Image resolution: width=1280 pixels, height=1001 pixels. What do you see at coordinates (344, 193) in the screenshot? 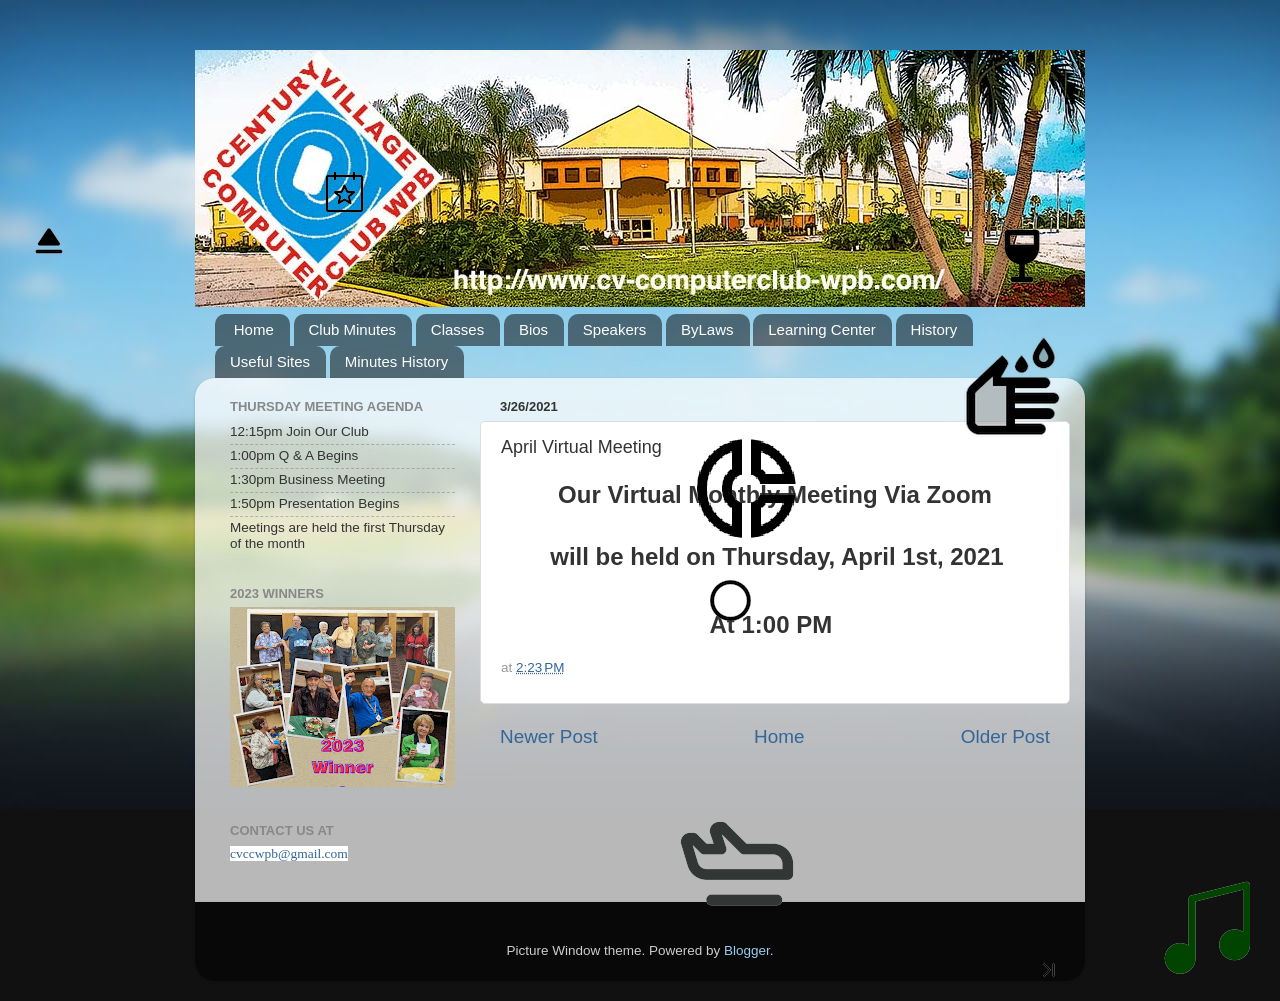
I see `view favorite or starred events` at bounding box center [344, 193].